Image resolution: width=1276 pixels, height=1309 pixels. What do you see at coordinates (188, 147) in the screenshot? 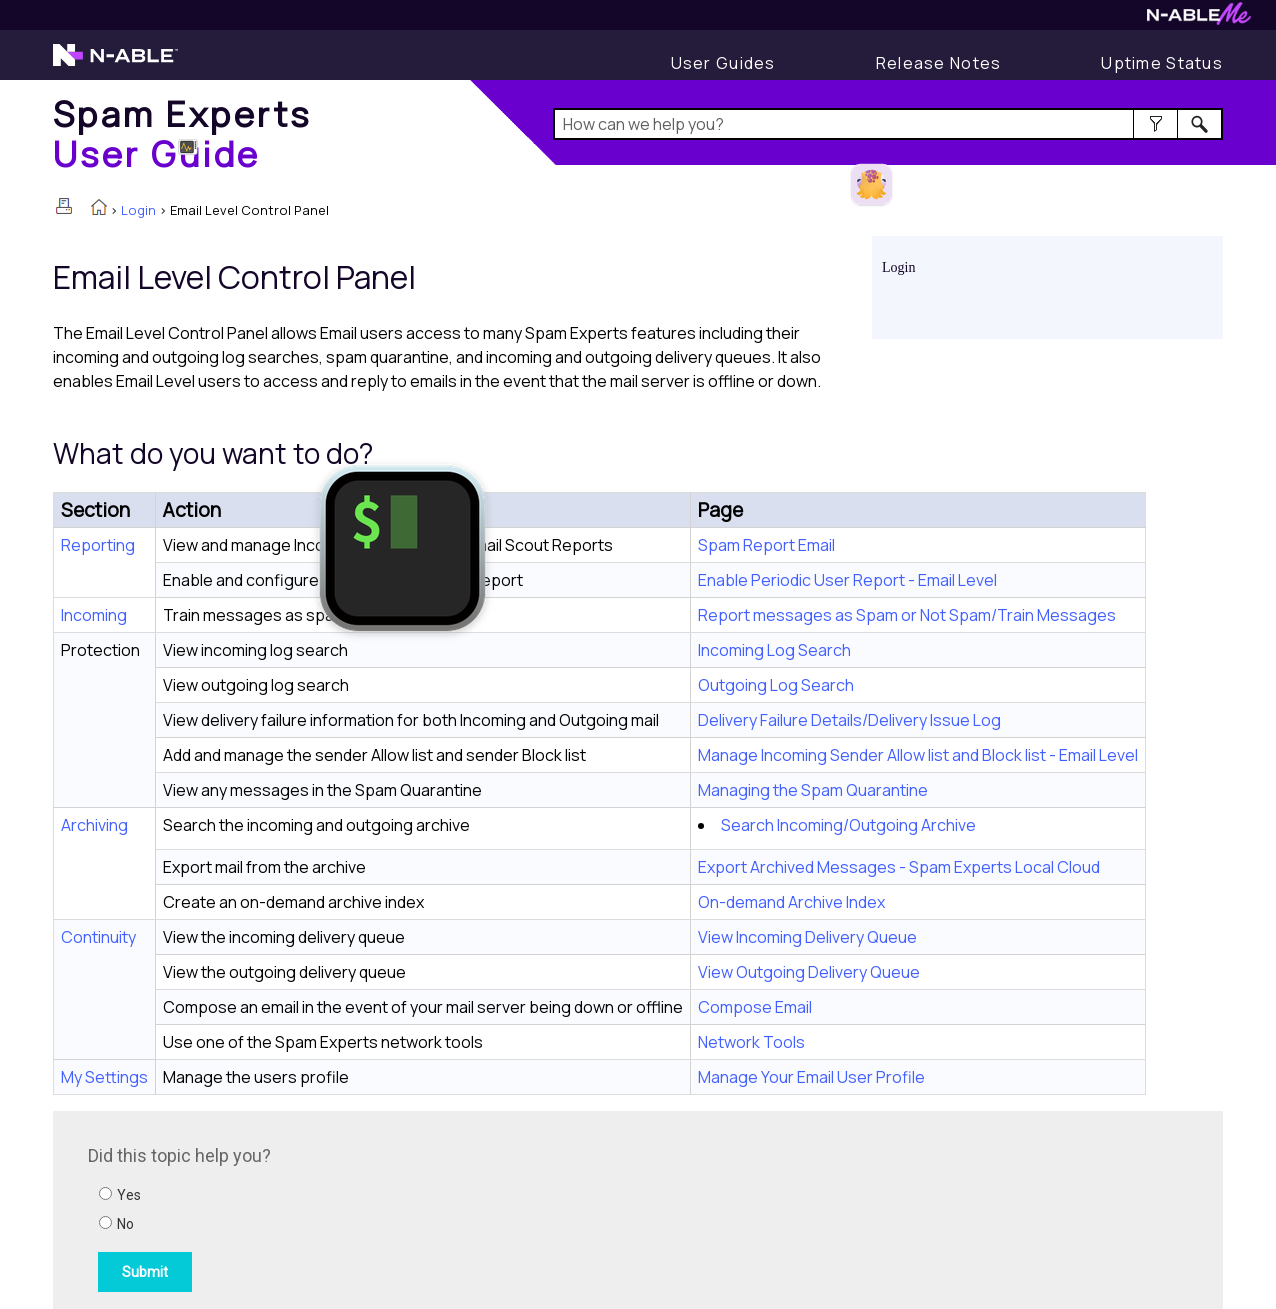
I see `open system monitor application` at bounding box center [188, 147].